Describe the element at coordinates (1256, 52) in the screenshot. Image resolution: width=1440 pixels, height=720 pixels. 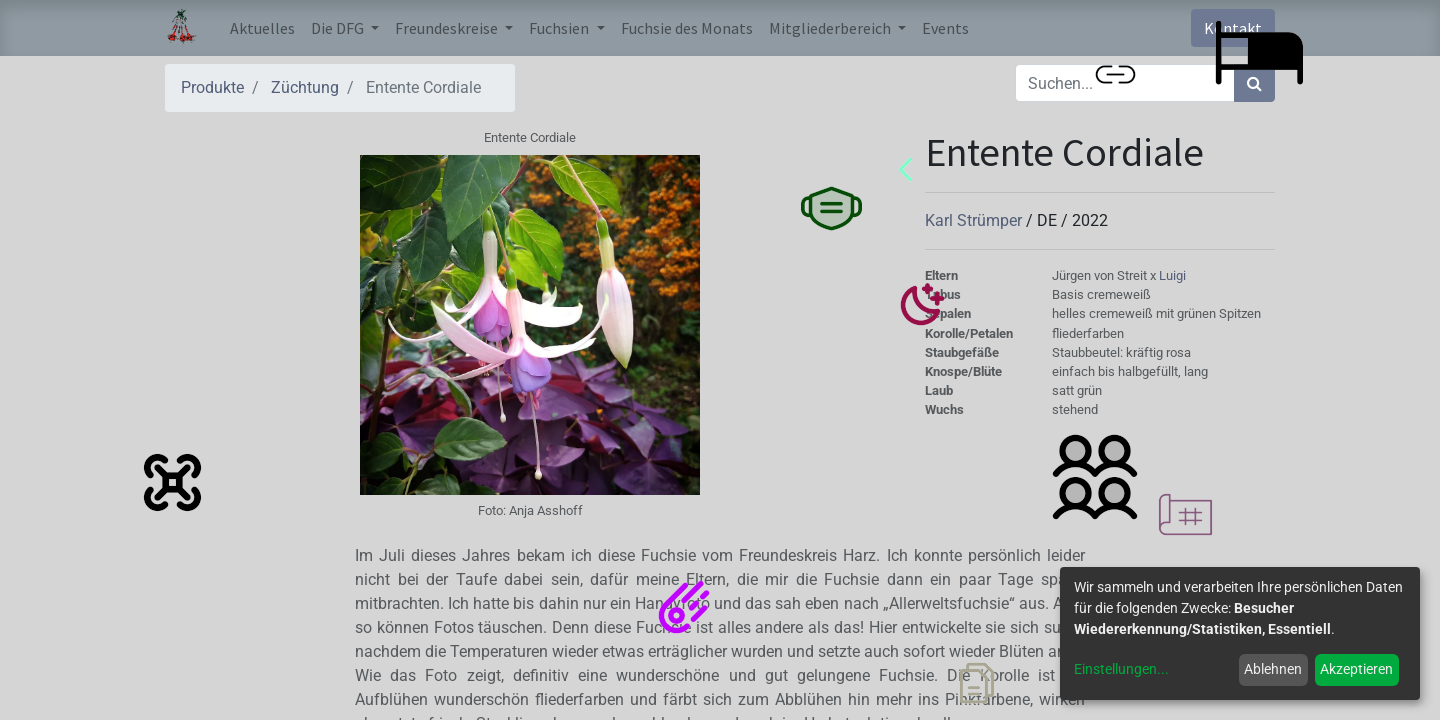
I see `view hotel or accommodation options` at that location.